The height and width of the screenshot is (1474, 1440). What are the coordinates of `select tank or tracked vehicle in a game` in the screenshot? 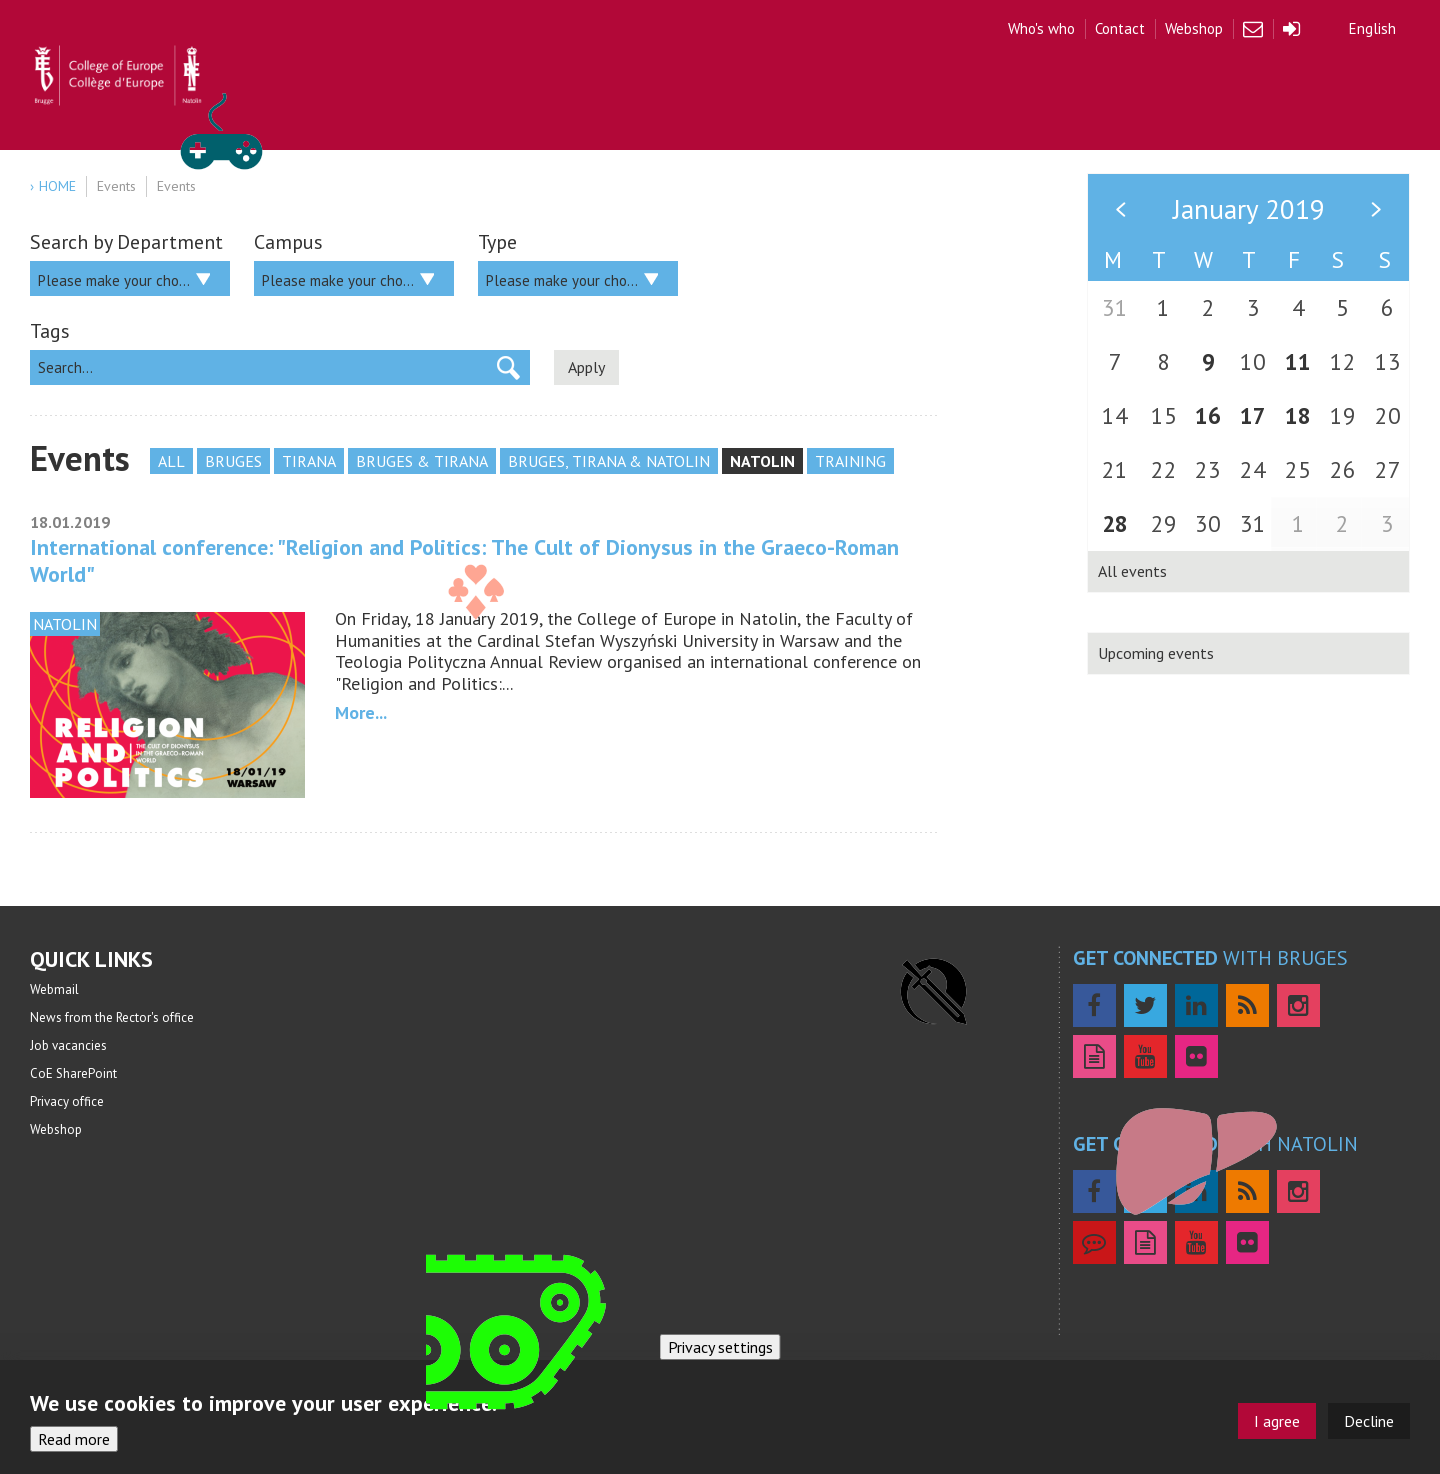 It's located at (516, 1332).